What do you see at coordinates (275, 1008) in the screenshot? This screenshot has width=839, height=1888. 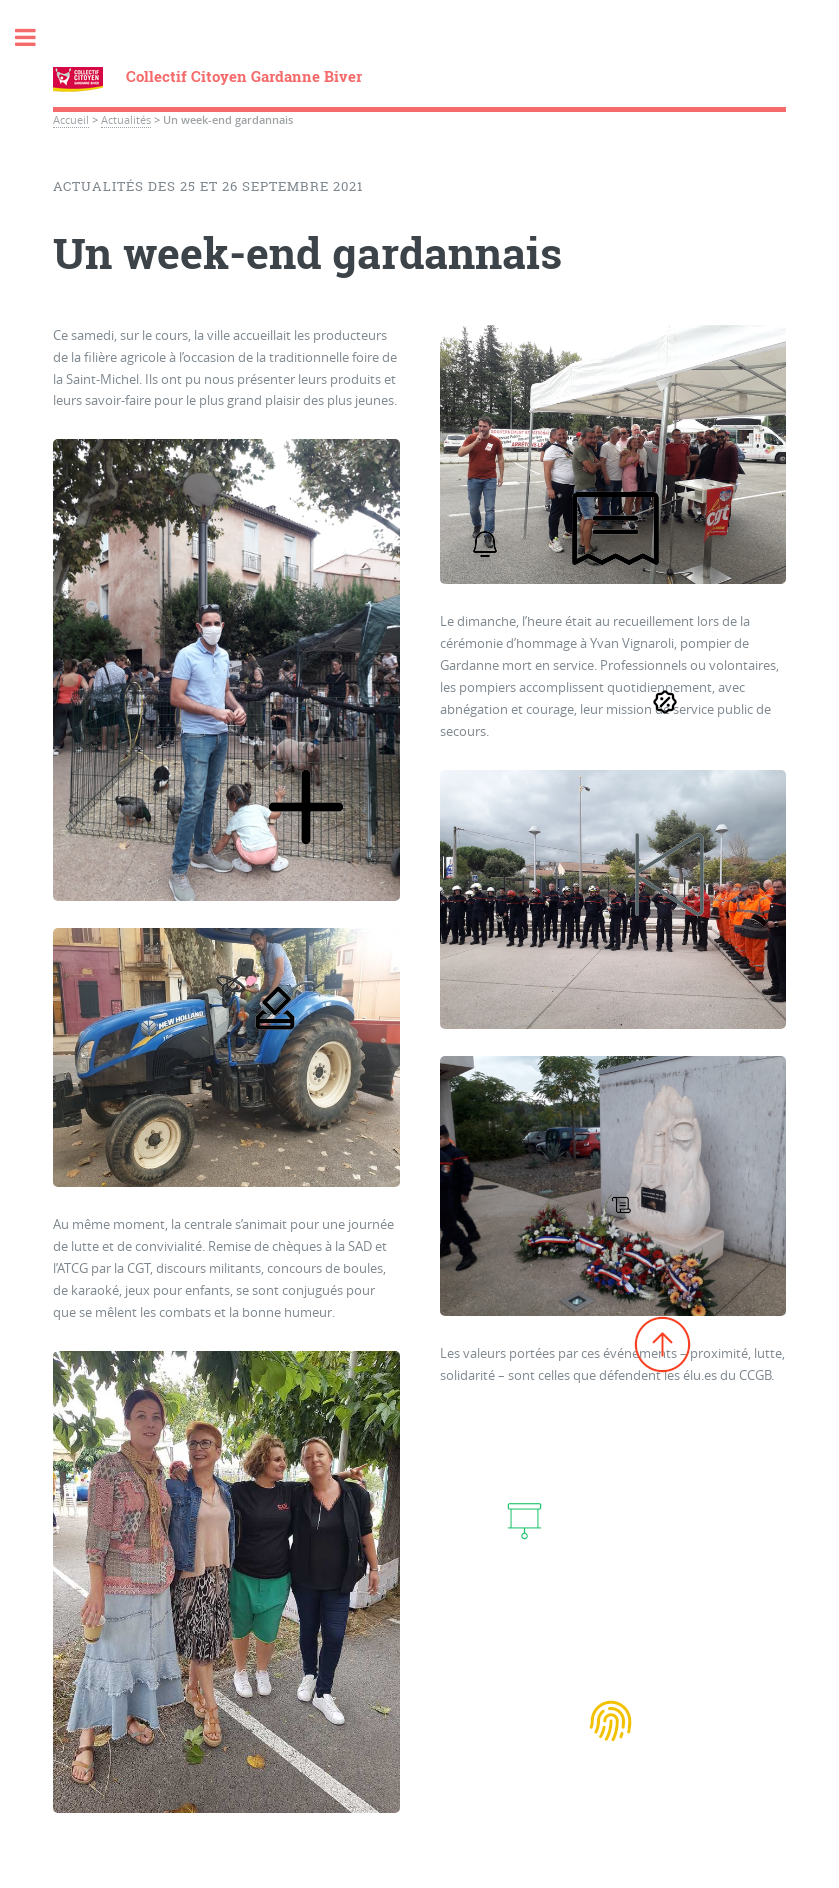 I see `cast your vote or submit a ballot` at bounding box center [275, 1008].